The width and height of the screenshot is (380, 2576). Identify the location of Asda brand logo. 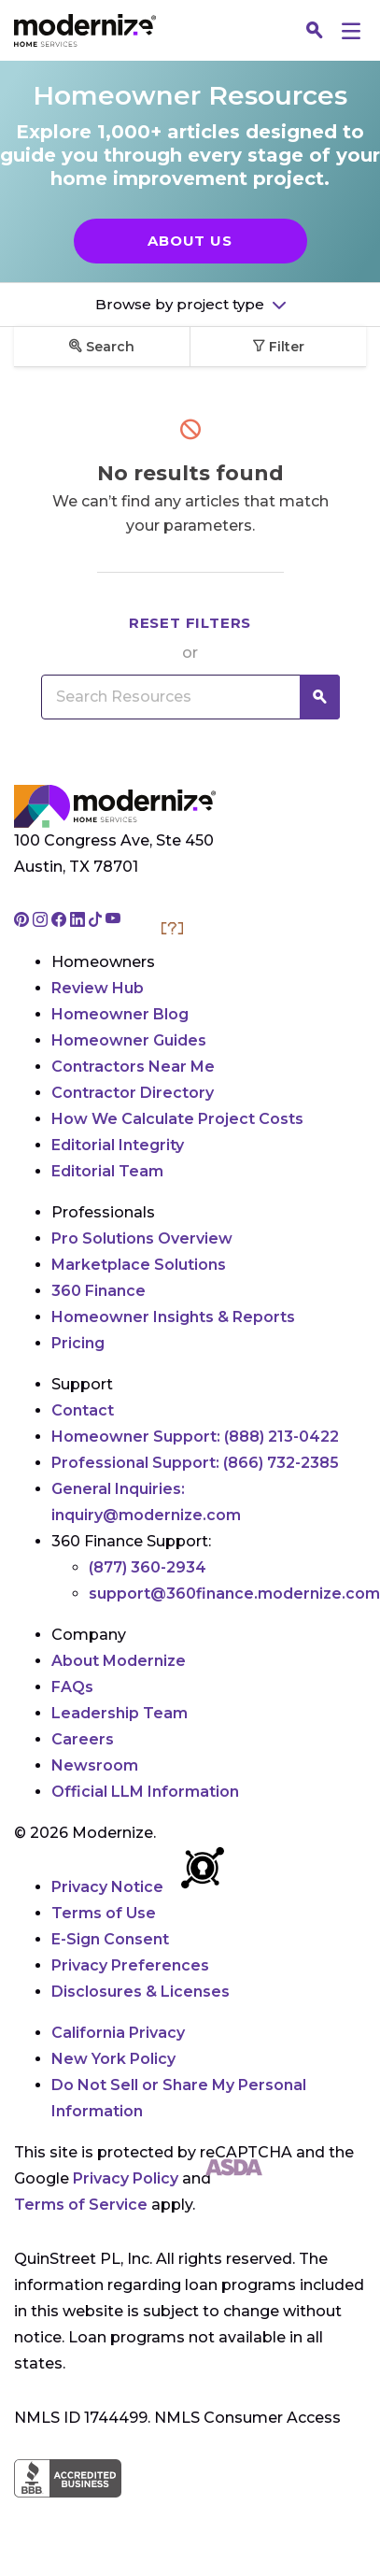
(233, 2167).